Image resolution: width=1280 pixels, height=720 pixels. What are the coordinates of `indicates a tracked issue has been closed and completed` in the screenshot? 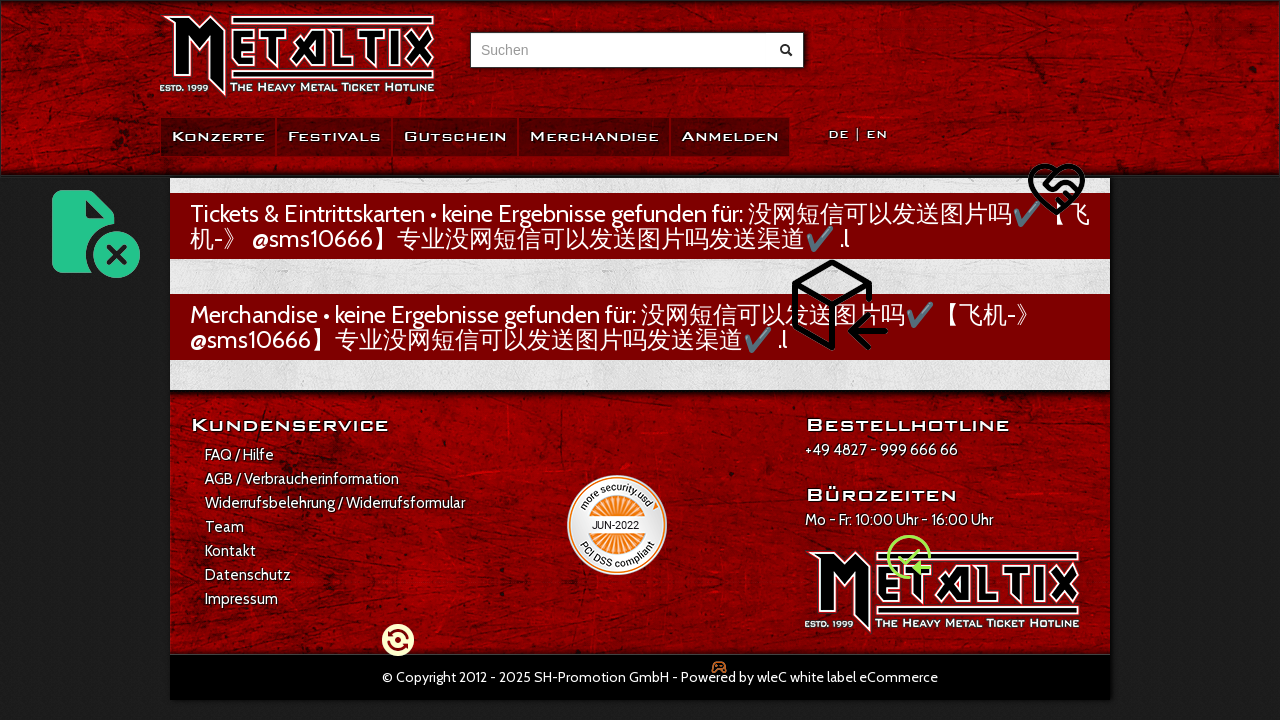 It's located at (909, 557).